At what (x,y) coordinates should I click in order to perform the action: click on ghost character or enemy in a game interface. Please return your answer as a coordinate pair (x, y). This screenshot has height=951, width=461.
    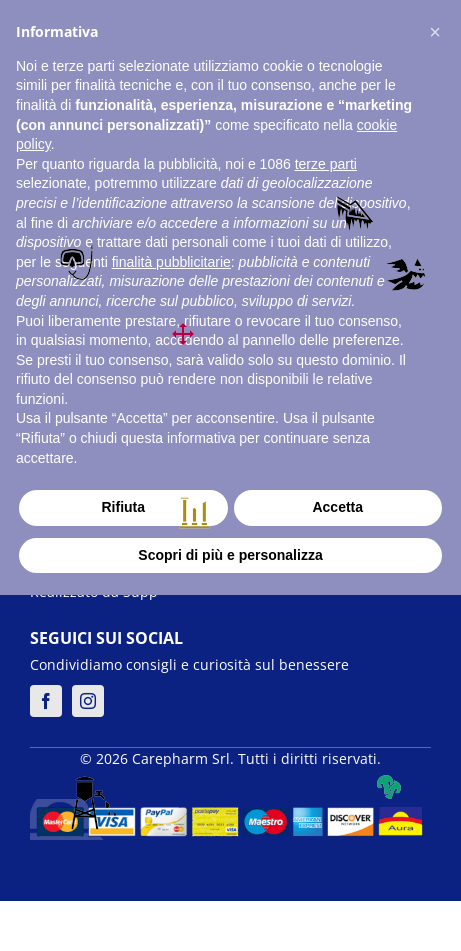
    Looking at the image, I should click on (405, 274).